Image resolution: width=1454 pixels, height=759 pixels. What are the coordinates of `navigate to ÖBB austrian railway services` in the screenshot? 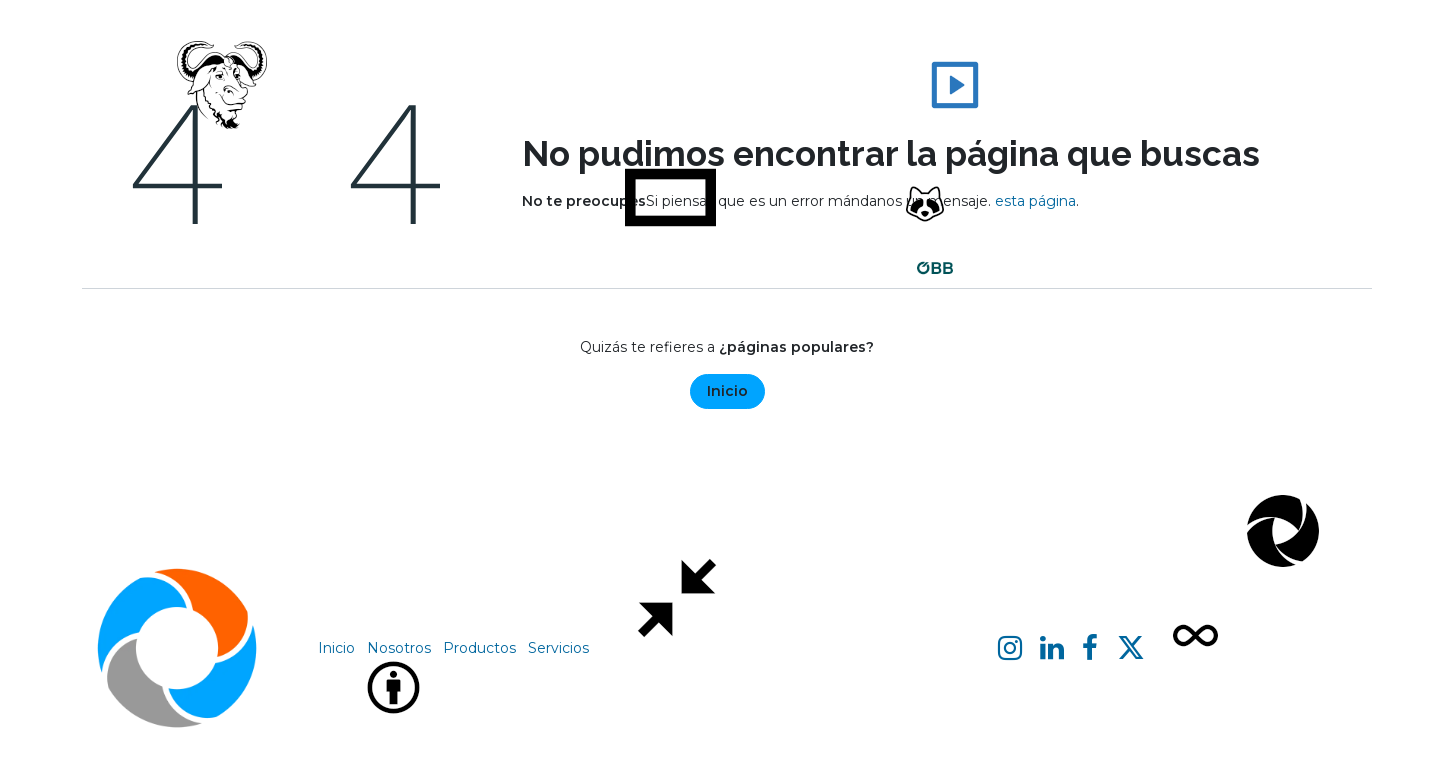 It's located at (935, 268).